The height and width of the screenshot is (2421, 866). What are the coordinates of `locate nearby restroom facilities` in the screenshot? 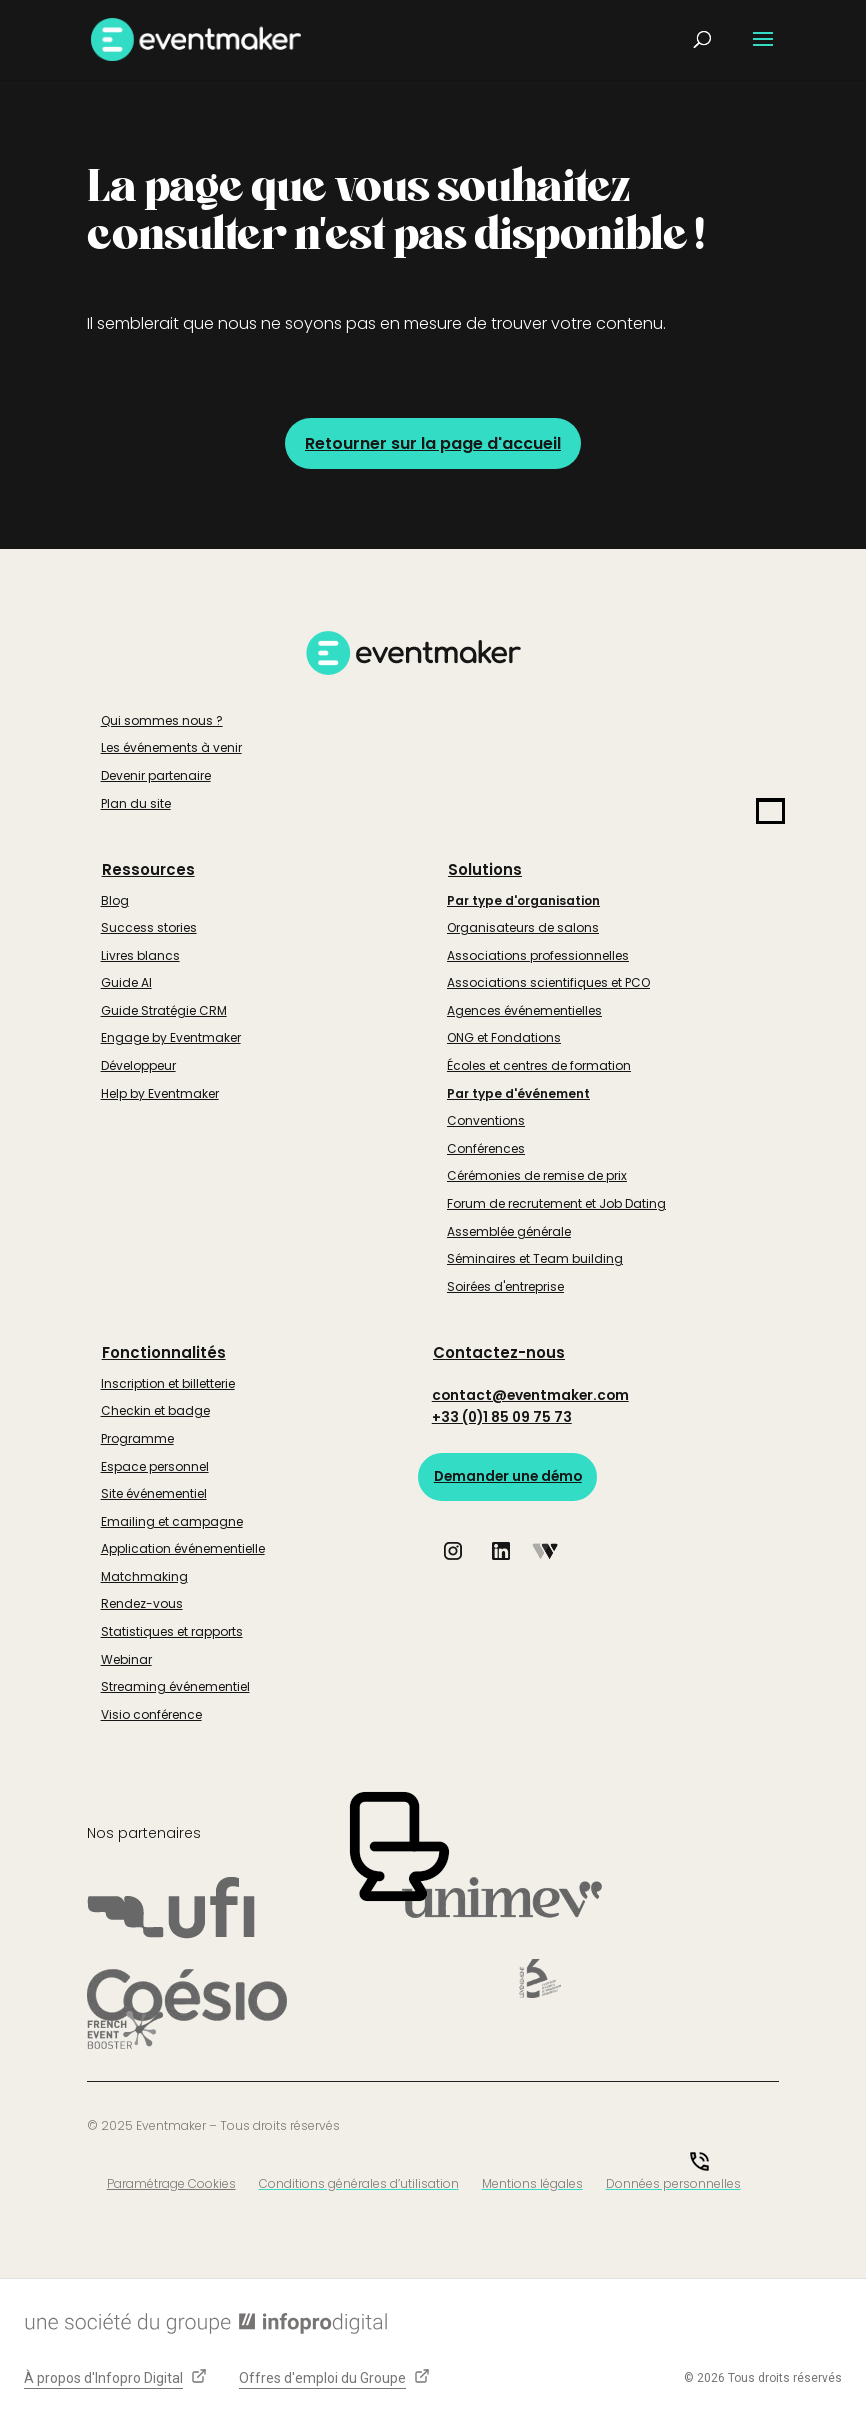 It's located at (399, 1846).